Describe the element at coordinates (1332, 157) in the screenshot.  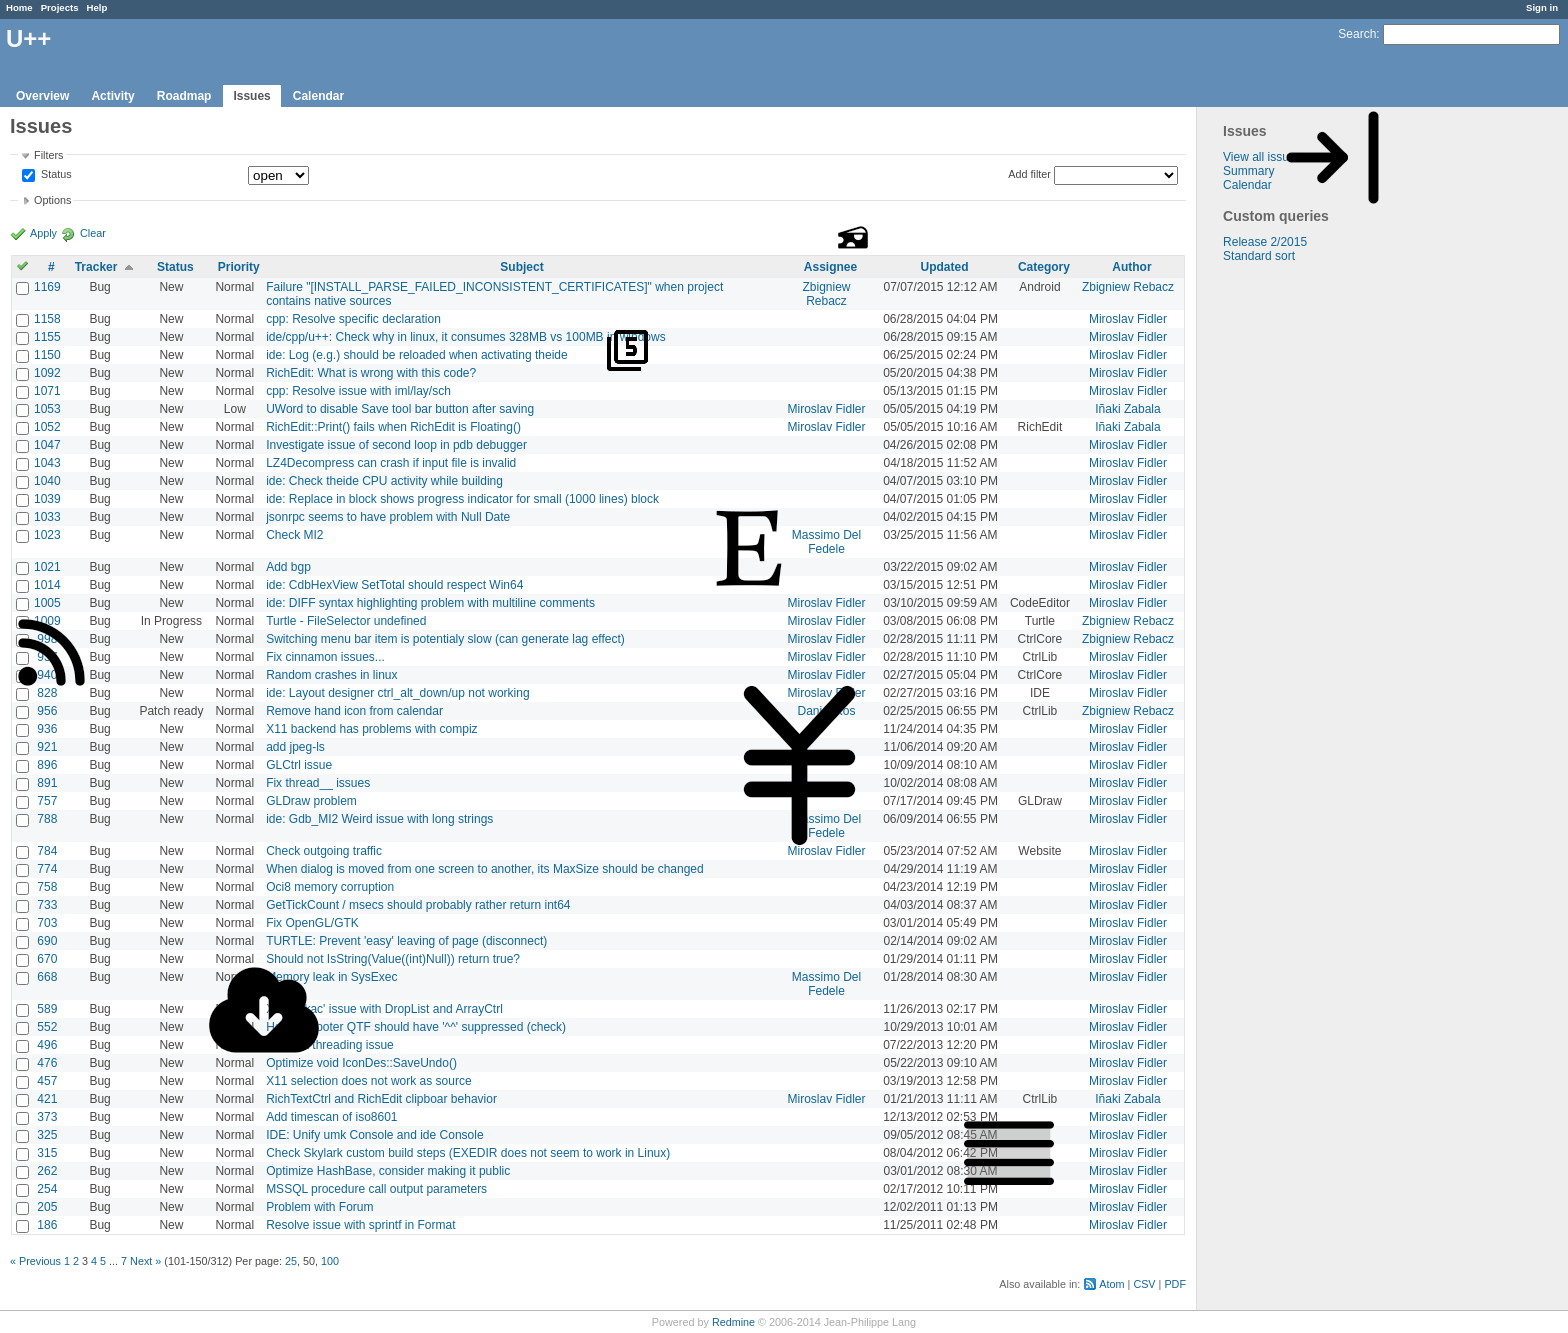
I see `collapse sidebar or panel to the right` at that location.